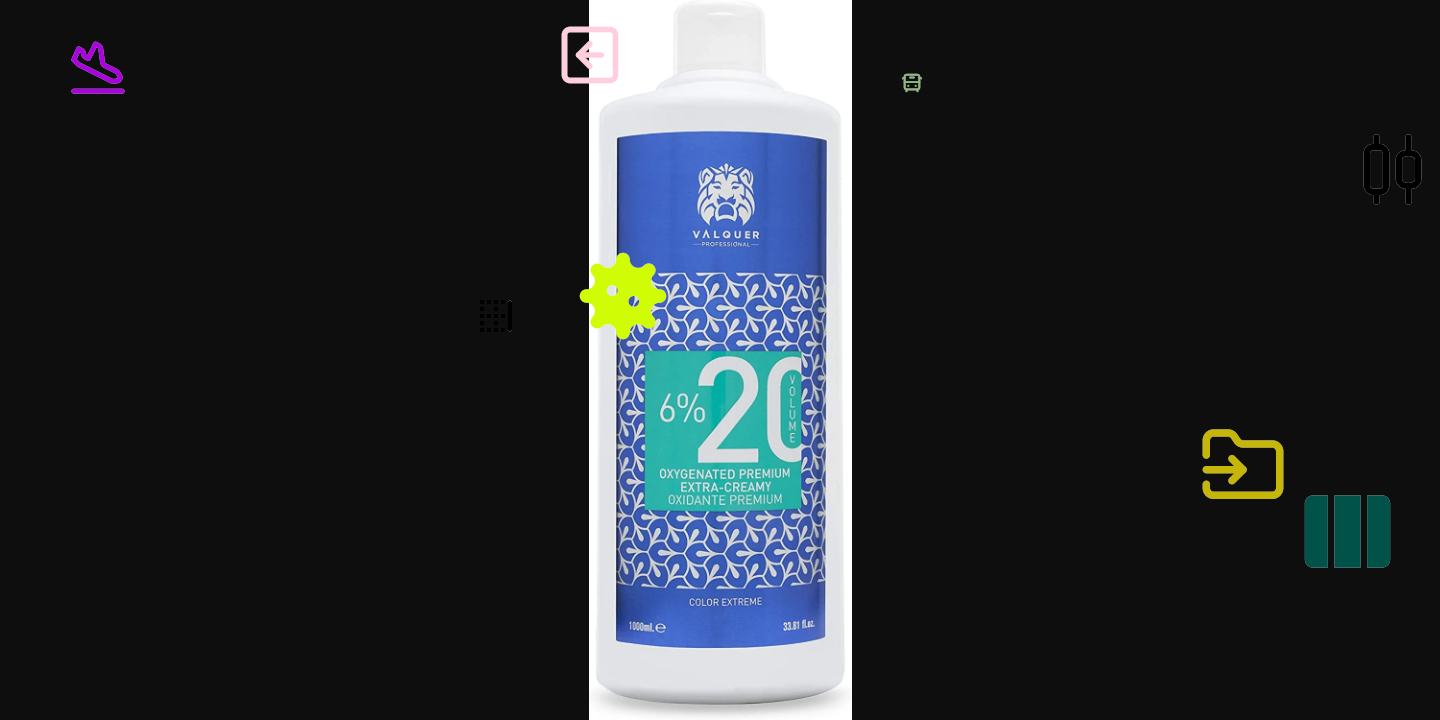 This screenshot has height=720, width=1440. Describe the element at coordinates (912, 83) in the screenshot. I see `view bus or public transit options` at that location.